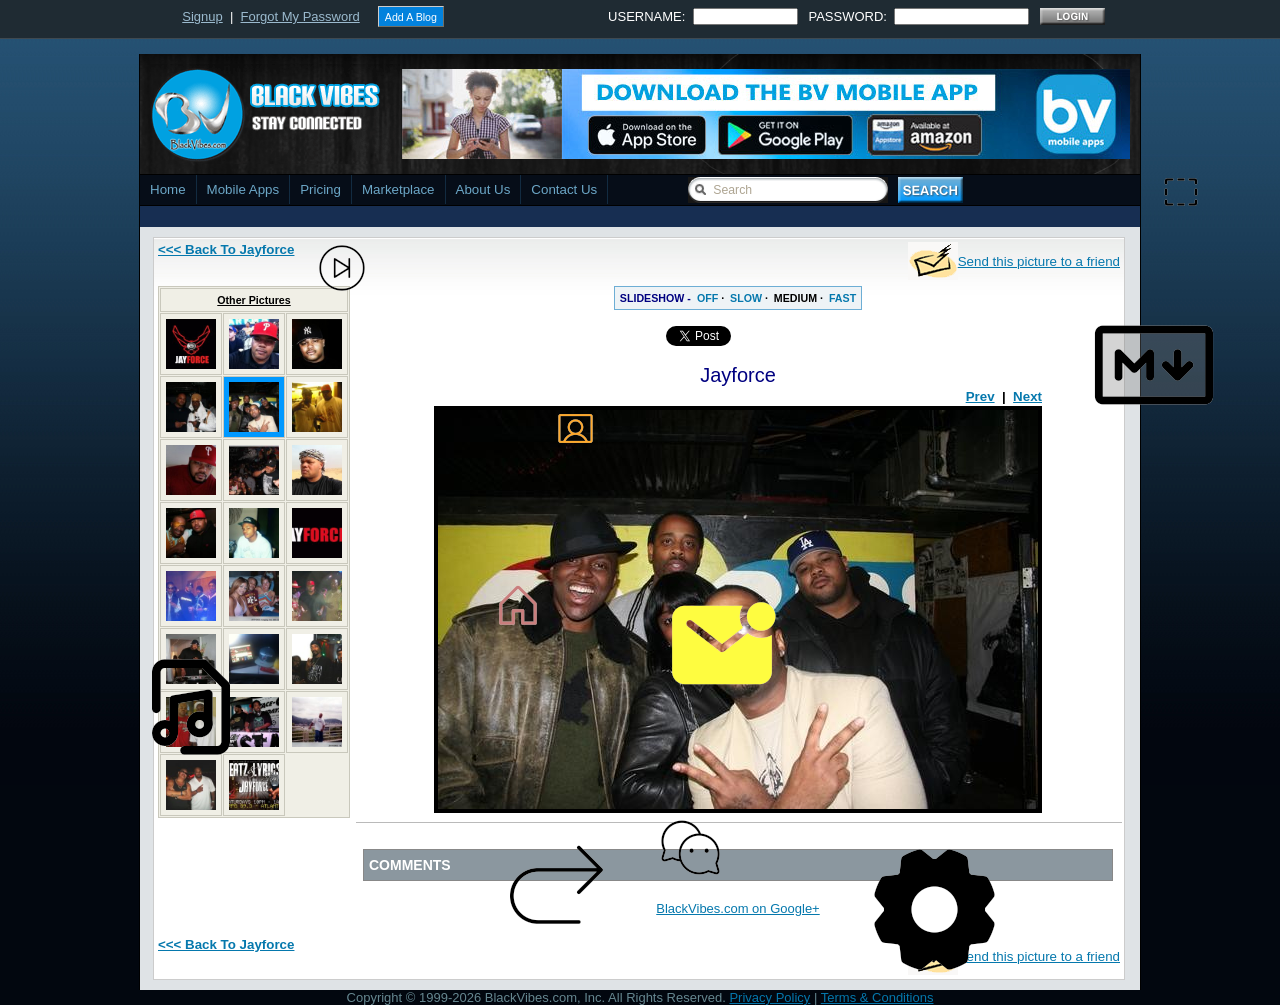 The width and height of the screenshot is (1280, 1005). What do you see at coordinates (934, 909) in the screenshot?
I see `open settings` at bounding box center [934, 909].